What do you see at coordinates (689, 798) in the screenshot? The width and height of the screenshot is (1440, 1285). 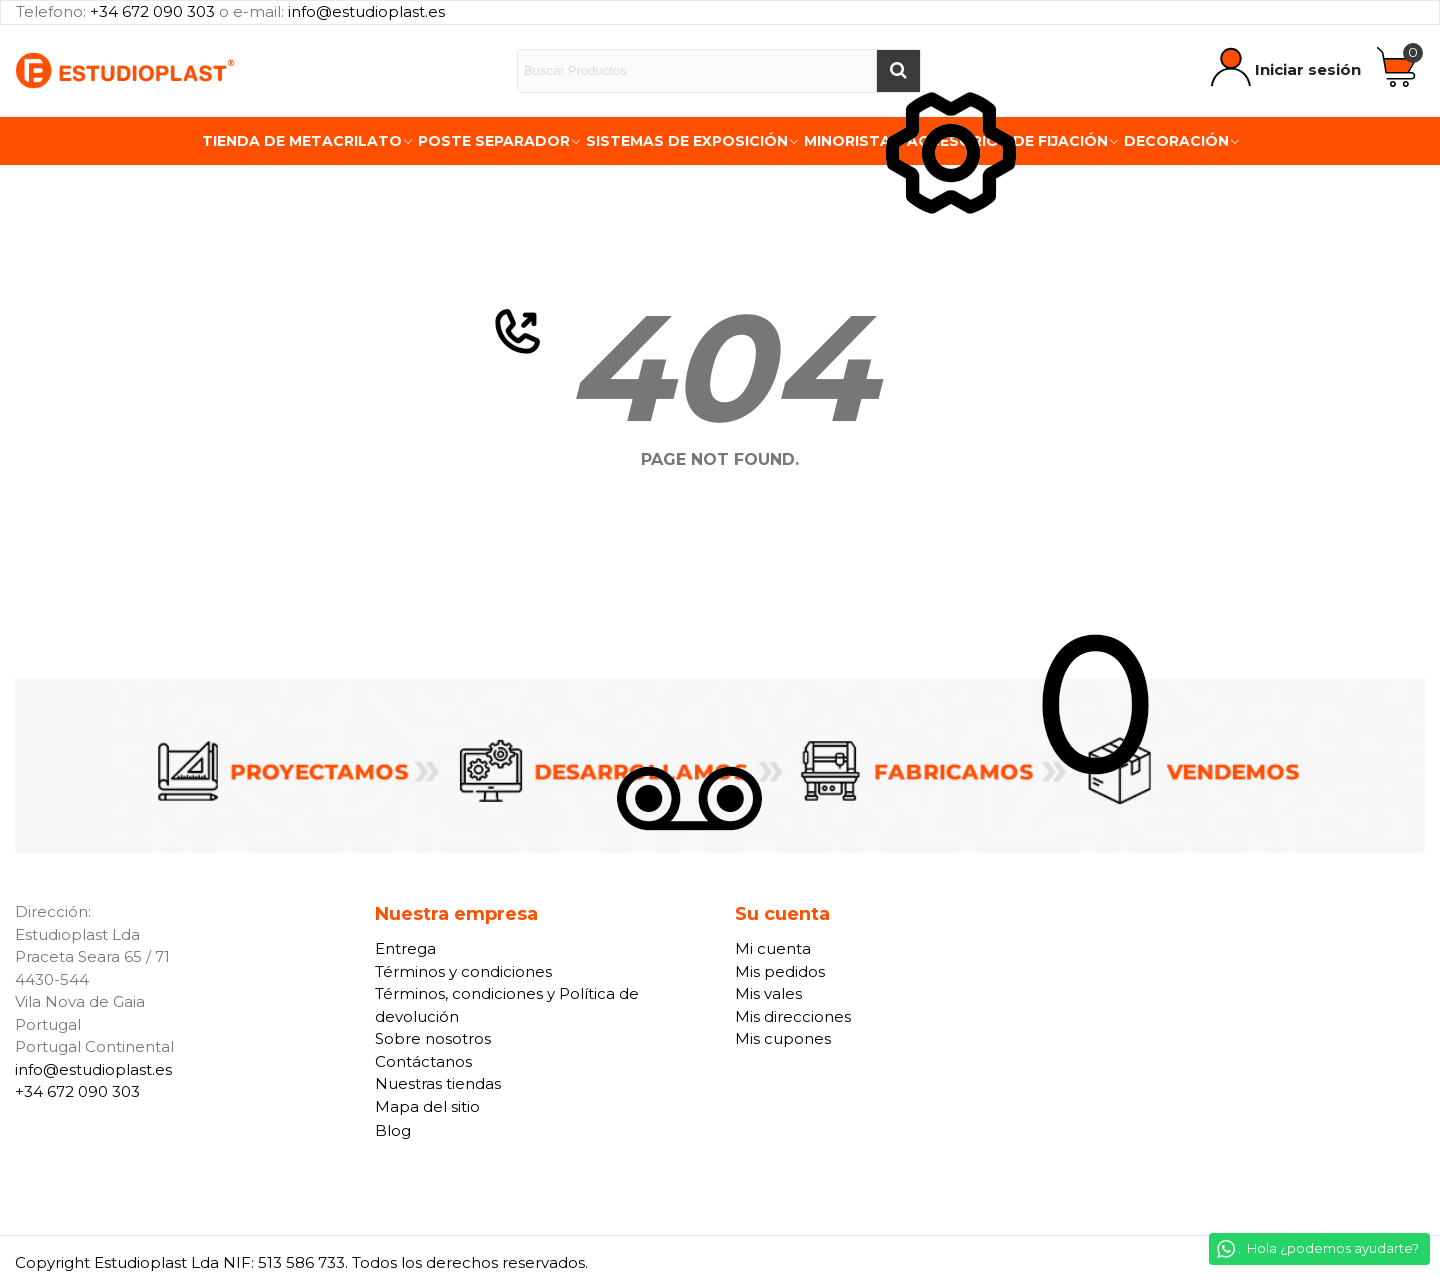 I see `access voicemail messages` at bounding box center [689, 798].